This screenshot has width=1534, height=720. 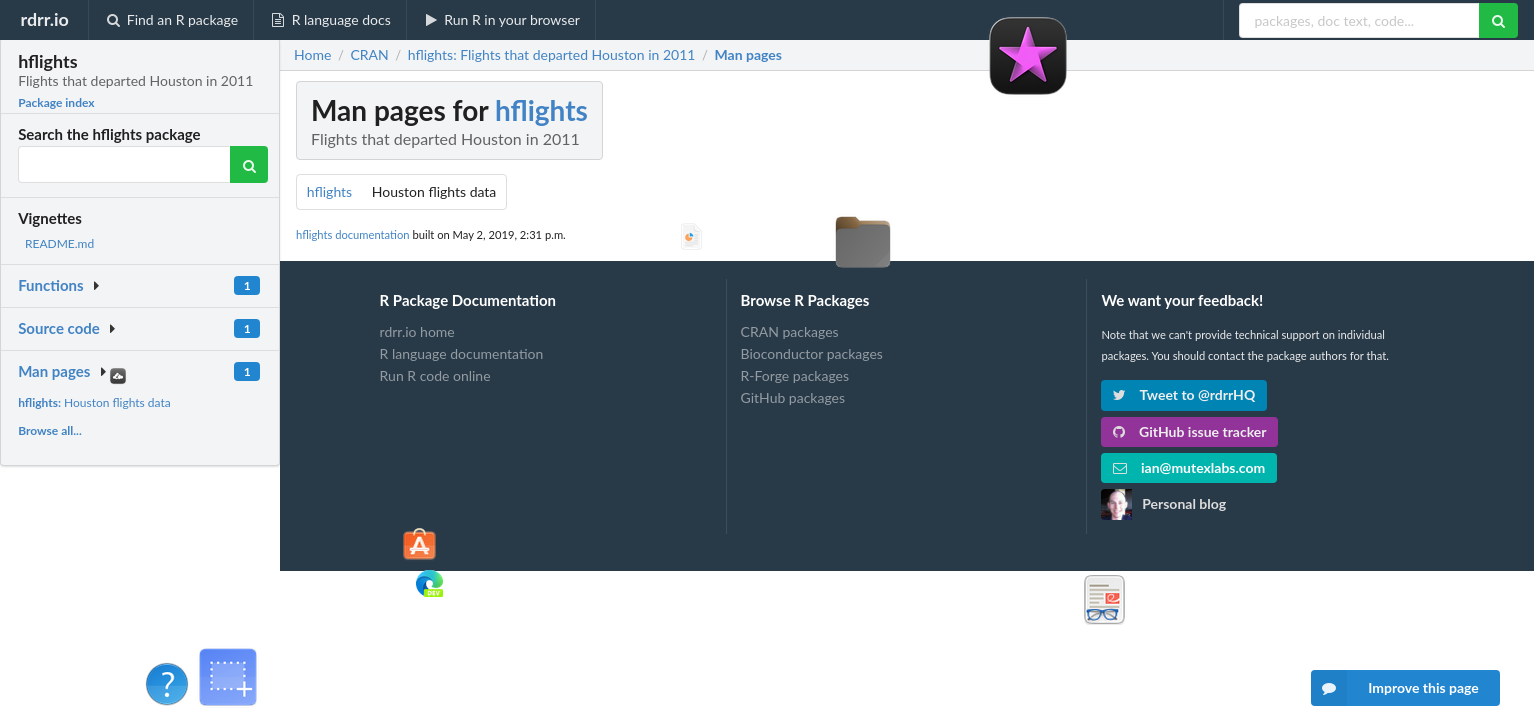 I want to click on open the software center to browse and install applications, so click(x=419, y=545).